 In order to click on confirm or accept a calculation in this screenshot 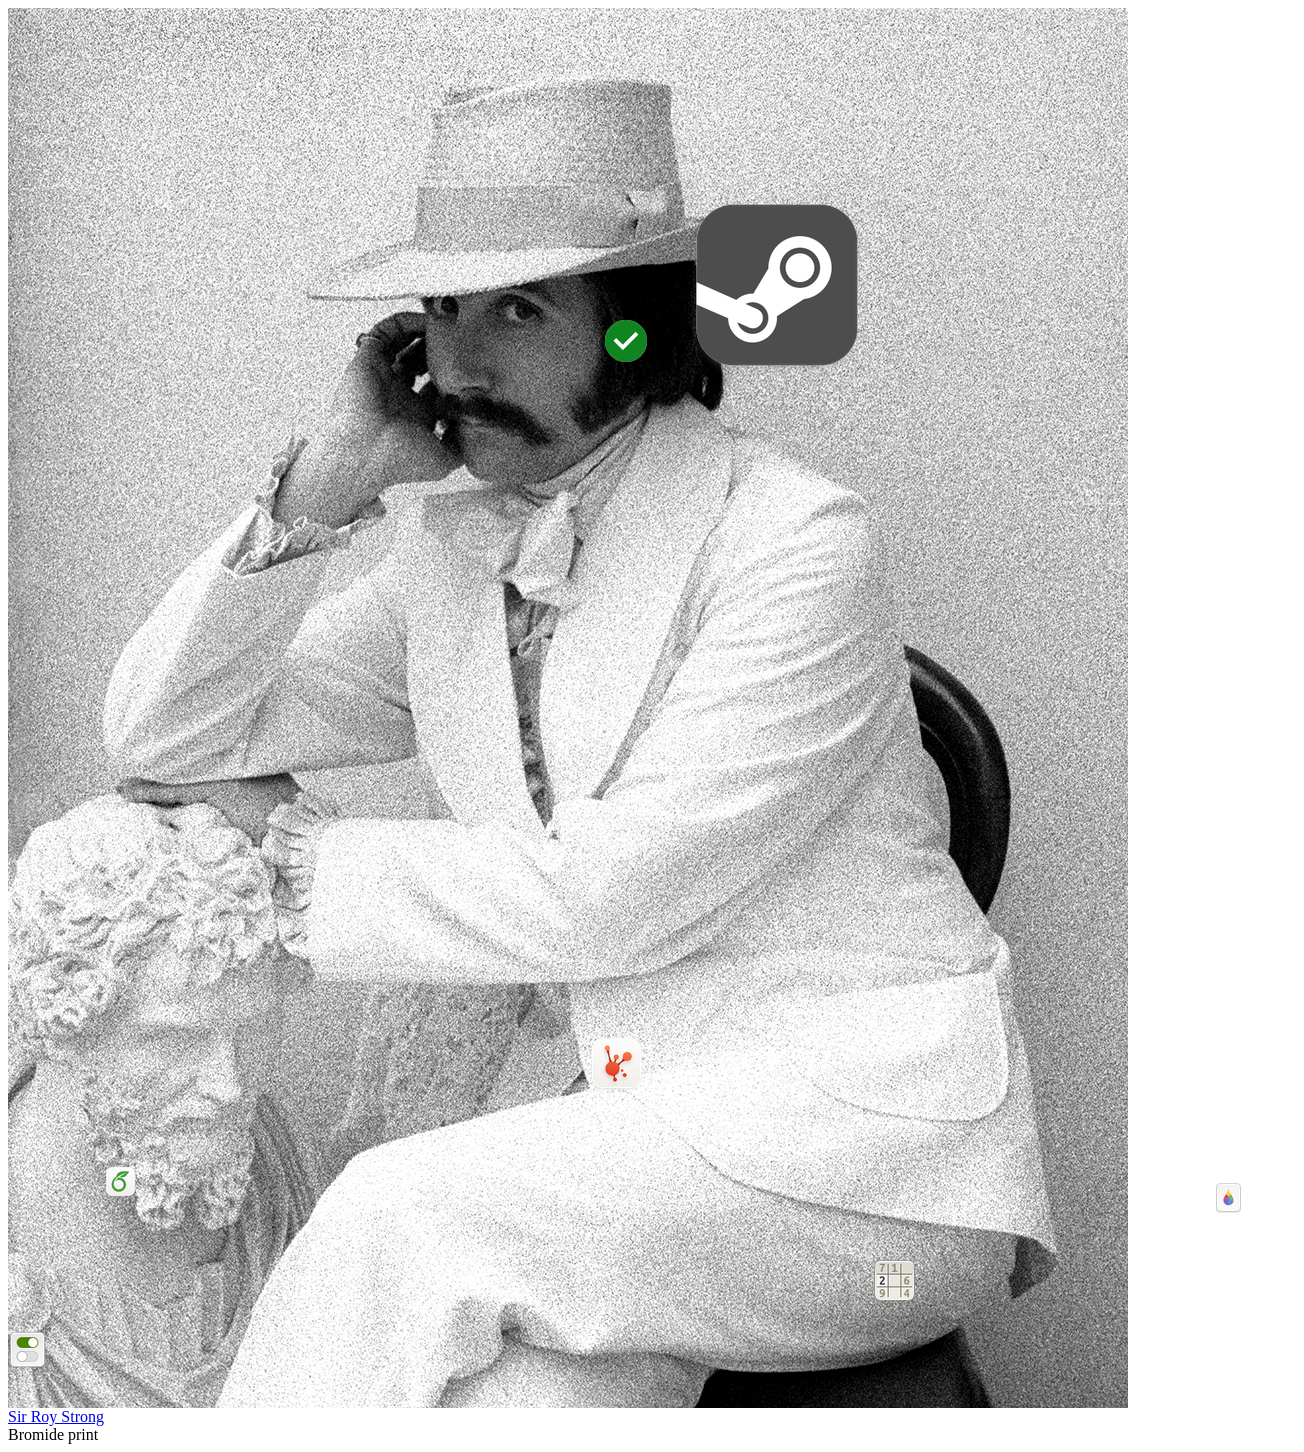, I will do `click(626, 341)`.